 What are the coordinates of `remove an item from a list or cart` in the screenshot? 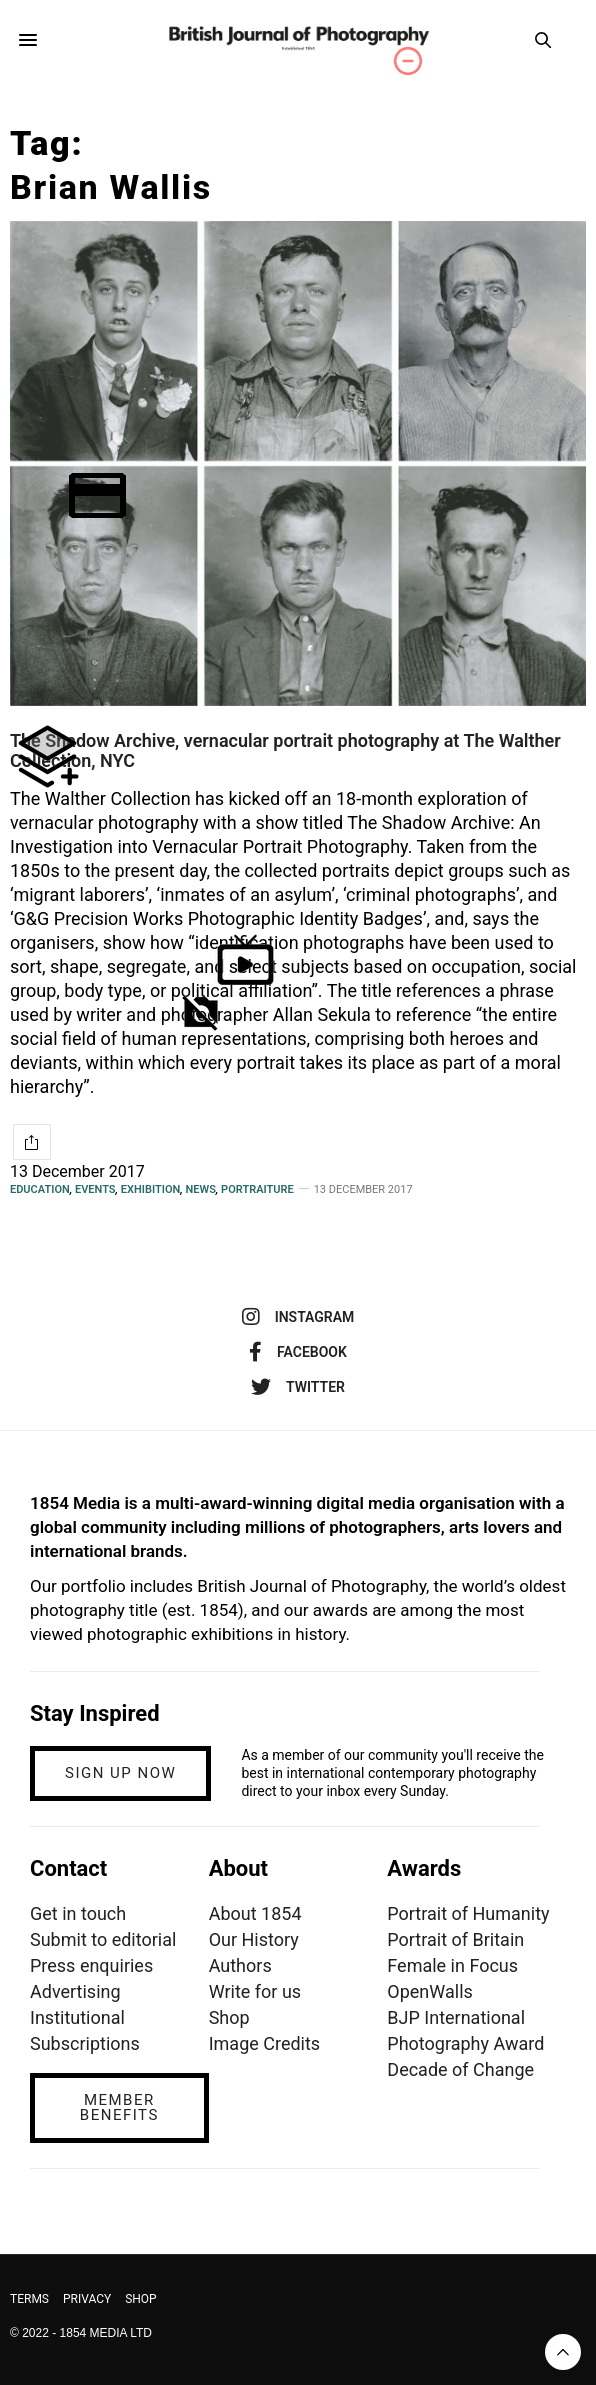 It's located at (408, 61).